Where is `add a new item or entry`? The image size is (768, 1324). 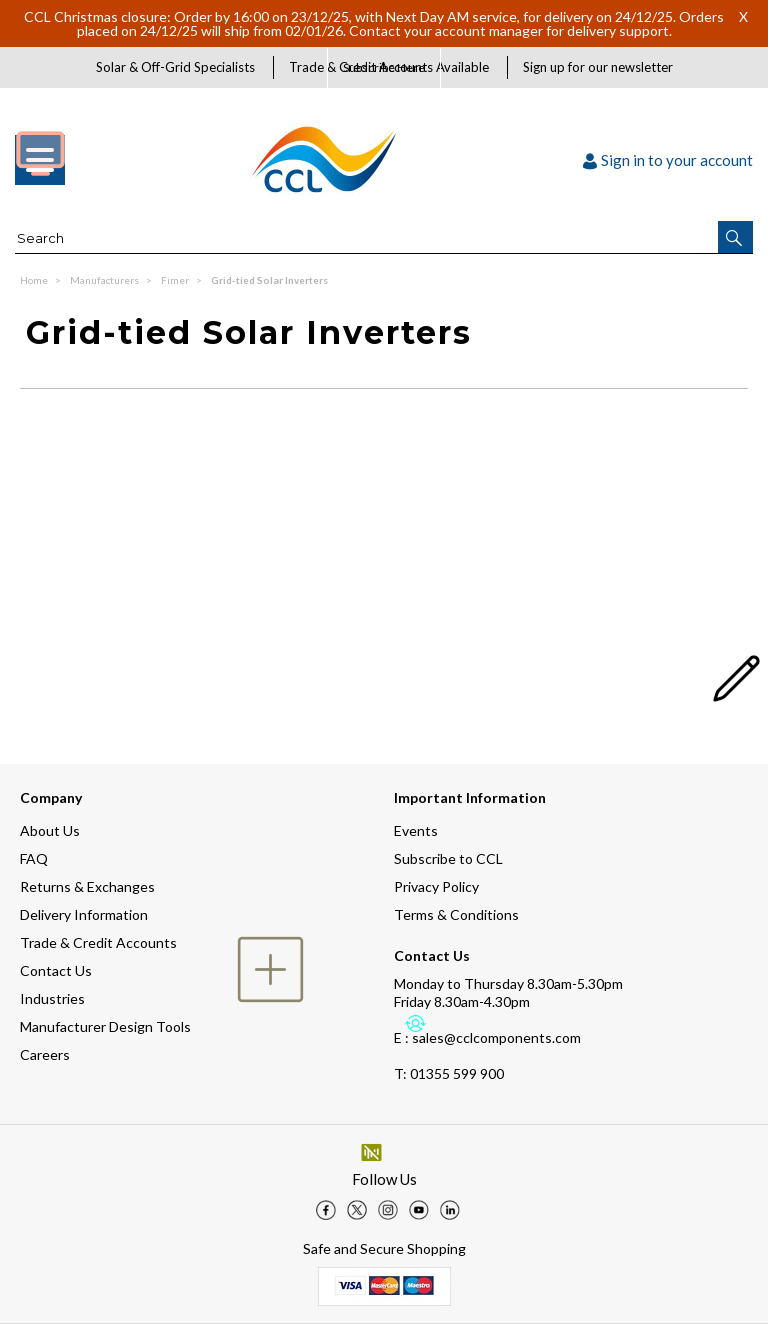
add a new item or entry is located at coordinates (270, 969).